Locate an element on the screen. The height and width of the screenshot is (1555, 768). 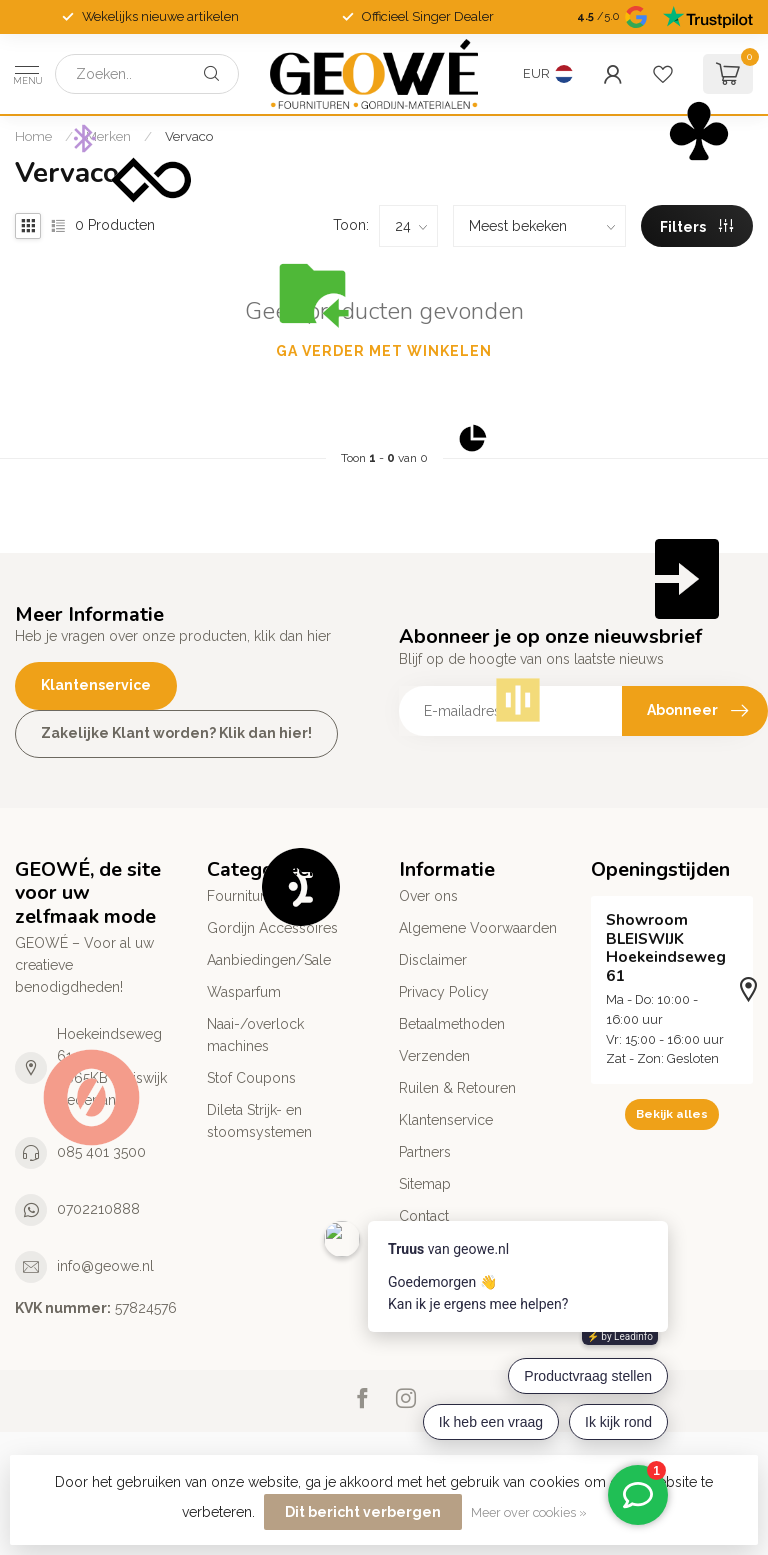
indicates content is in the public domain (CC0 license) is located at coordinates (91, 1097).